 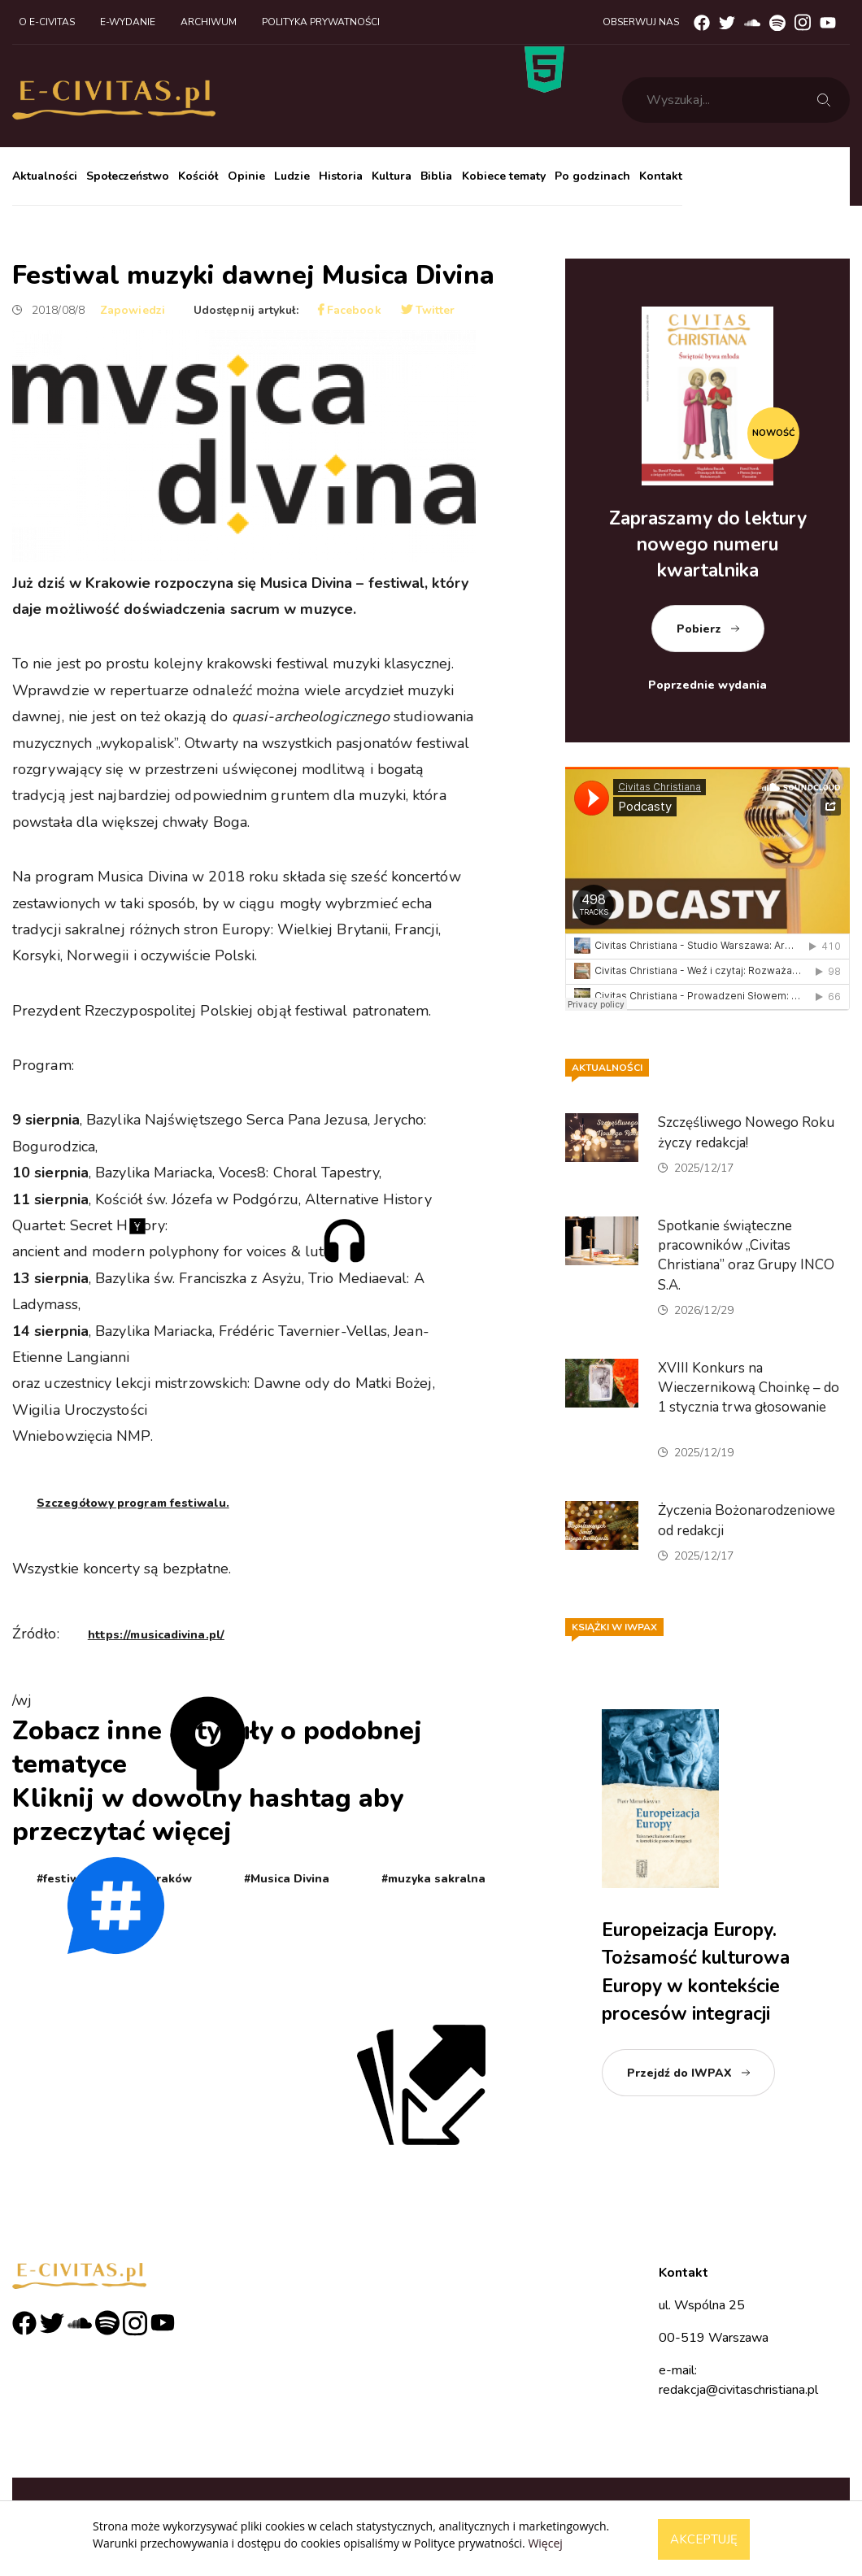 I want to click on Y Combinator logo, so click(x=137, y=1226).